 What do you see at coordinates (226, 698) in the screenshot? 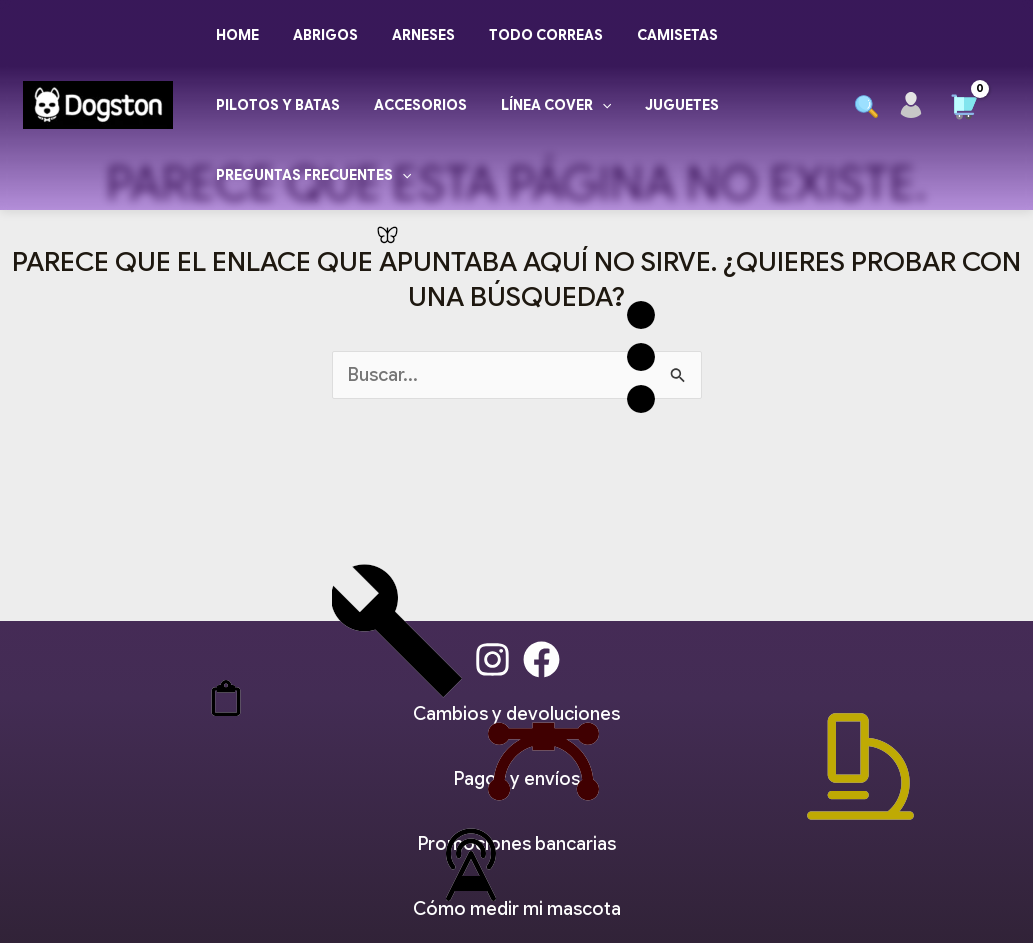
I see `copy to clipboard` at bounding box center [226, 698].